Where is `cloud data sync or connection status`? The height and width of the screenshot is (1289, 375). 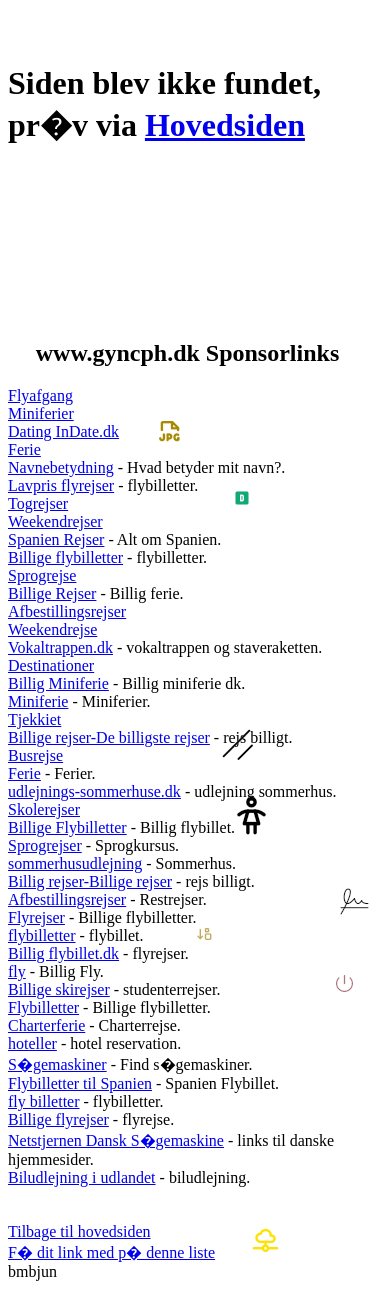
cloud data sync or connection status is located at coordinates (265, 1240).